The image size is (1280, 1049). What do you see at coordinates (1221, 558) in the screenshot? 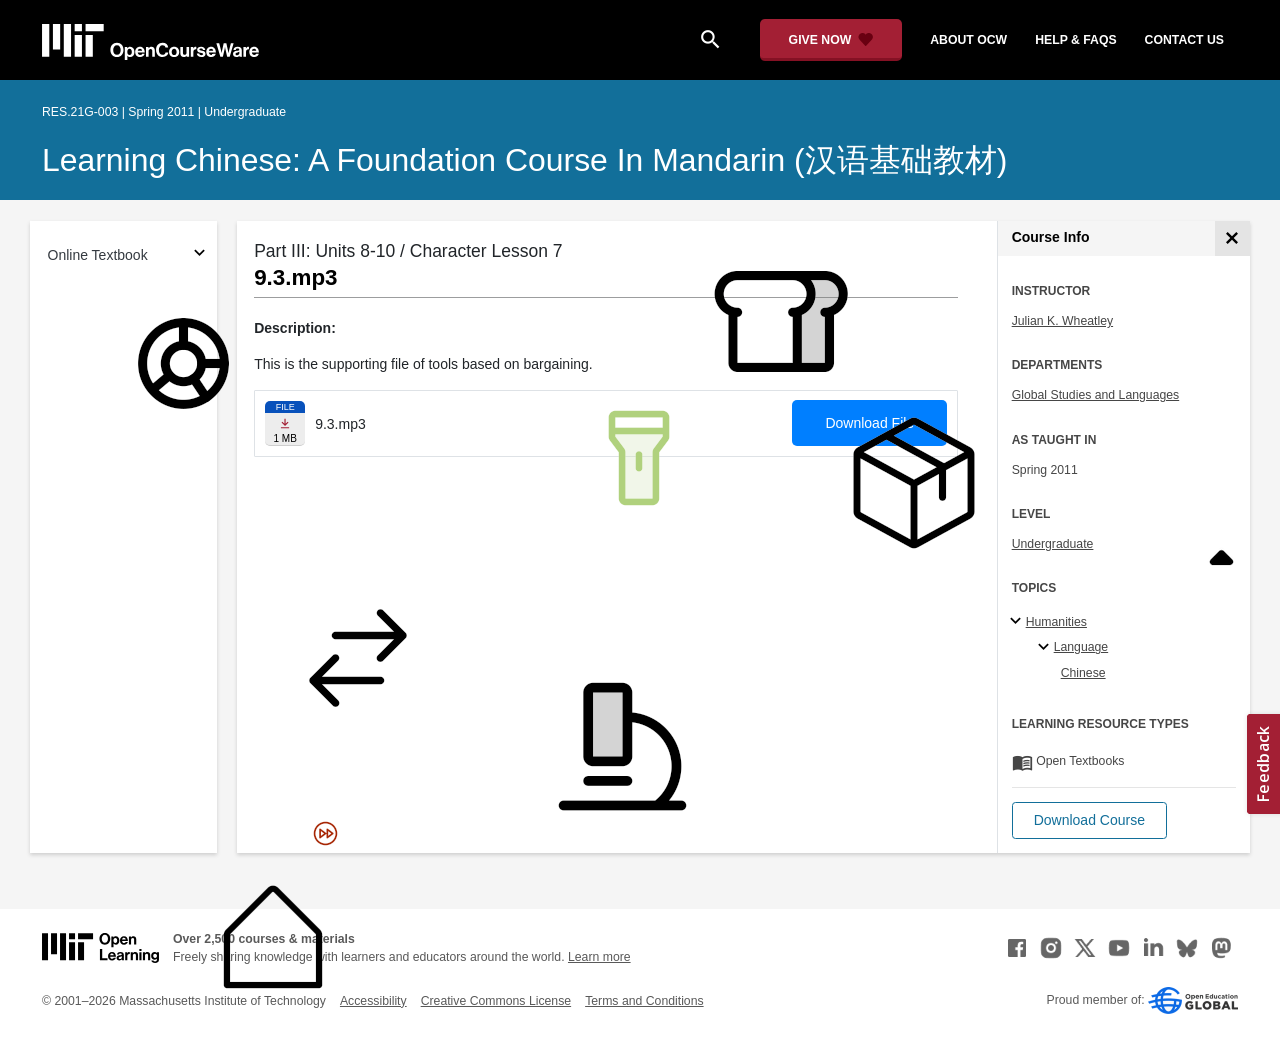
I see `expand content or reveal hidden options` at bounding box center [1221, 558].